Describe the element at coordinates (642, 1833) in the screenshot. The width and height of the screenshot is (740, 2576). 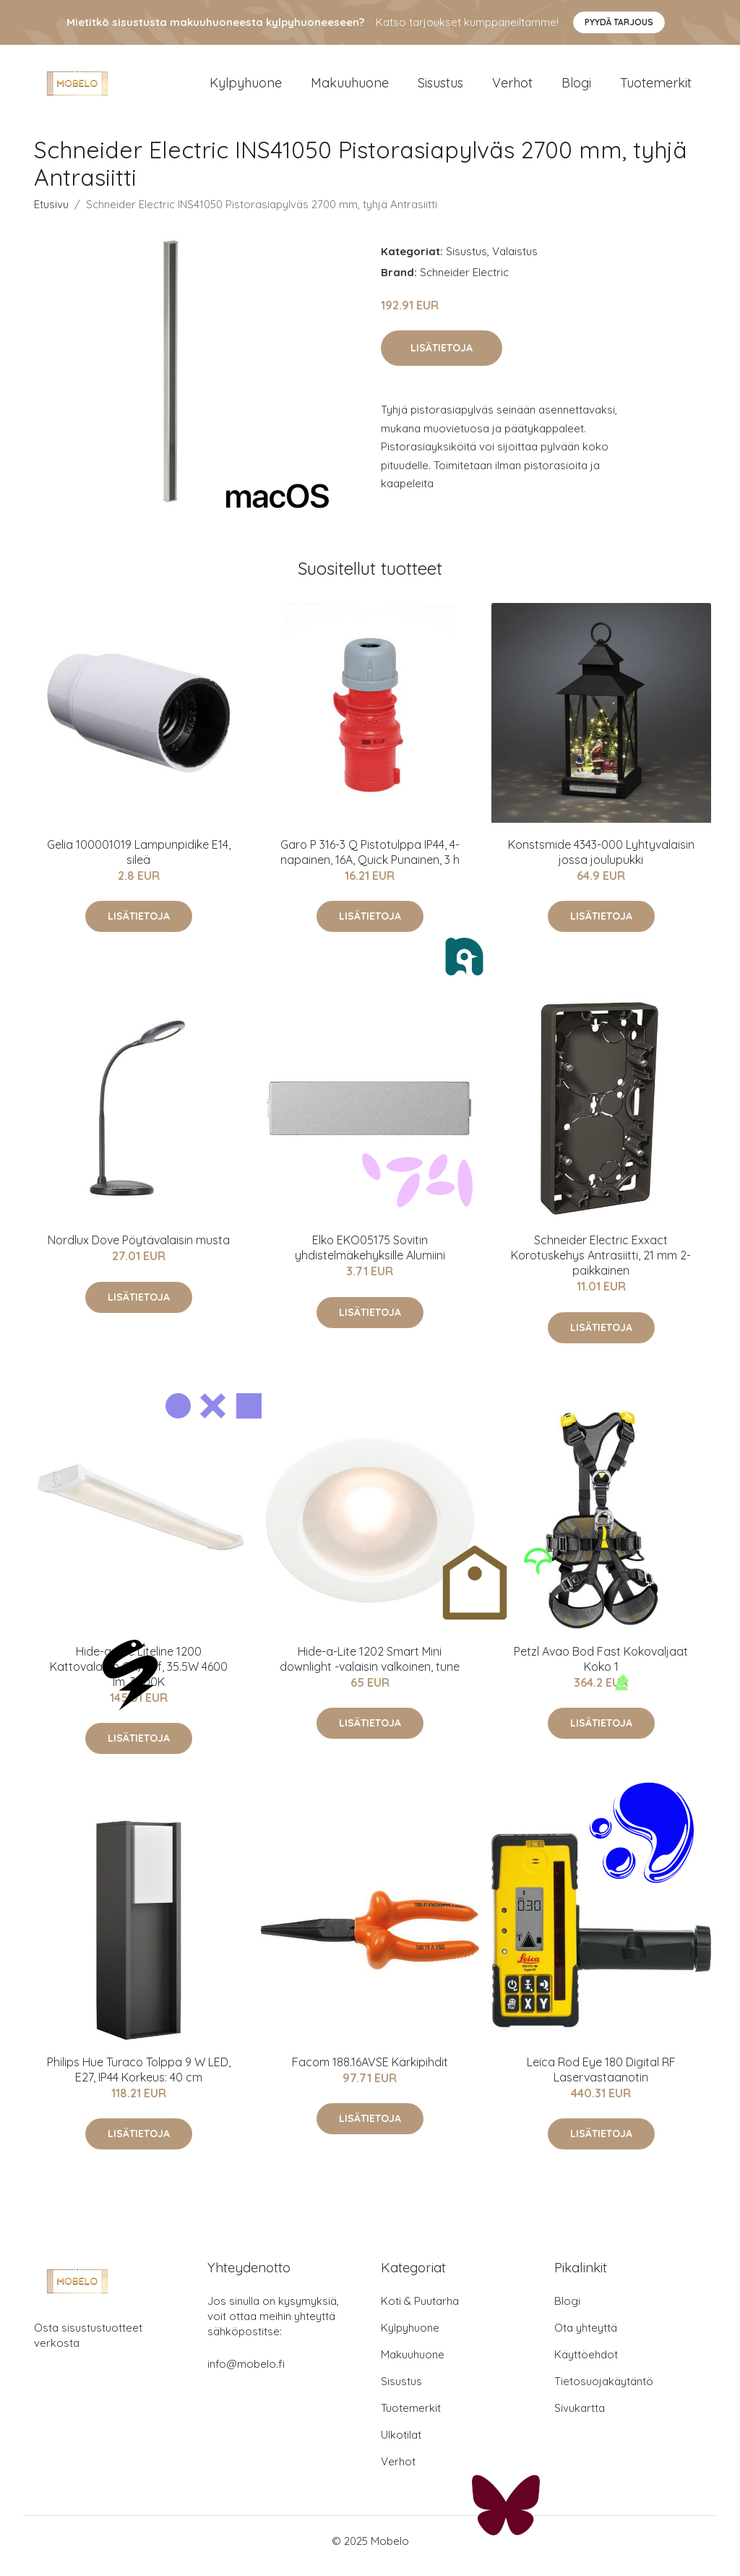
I see `mercurial version control system logo` at that location.